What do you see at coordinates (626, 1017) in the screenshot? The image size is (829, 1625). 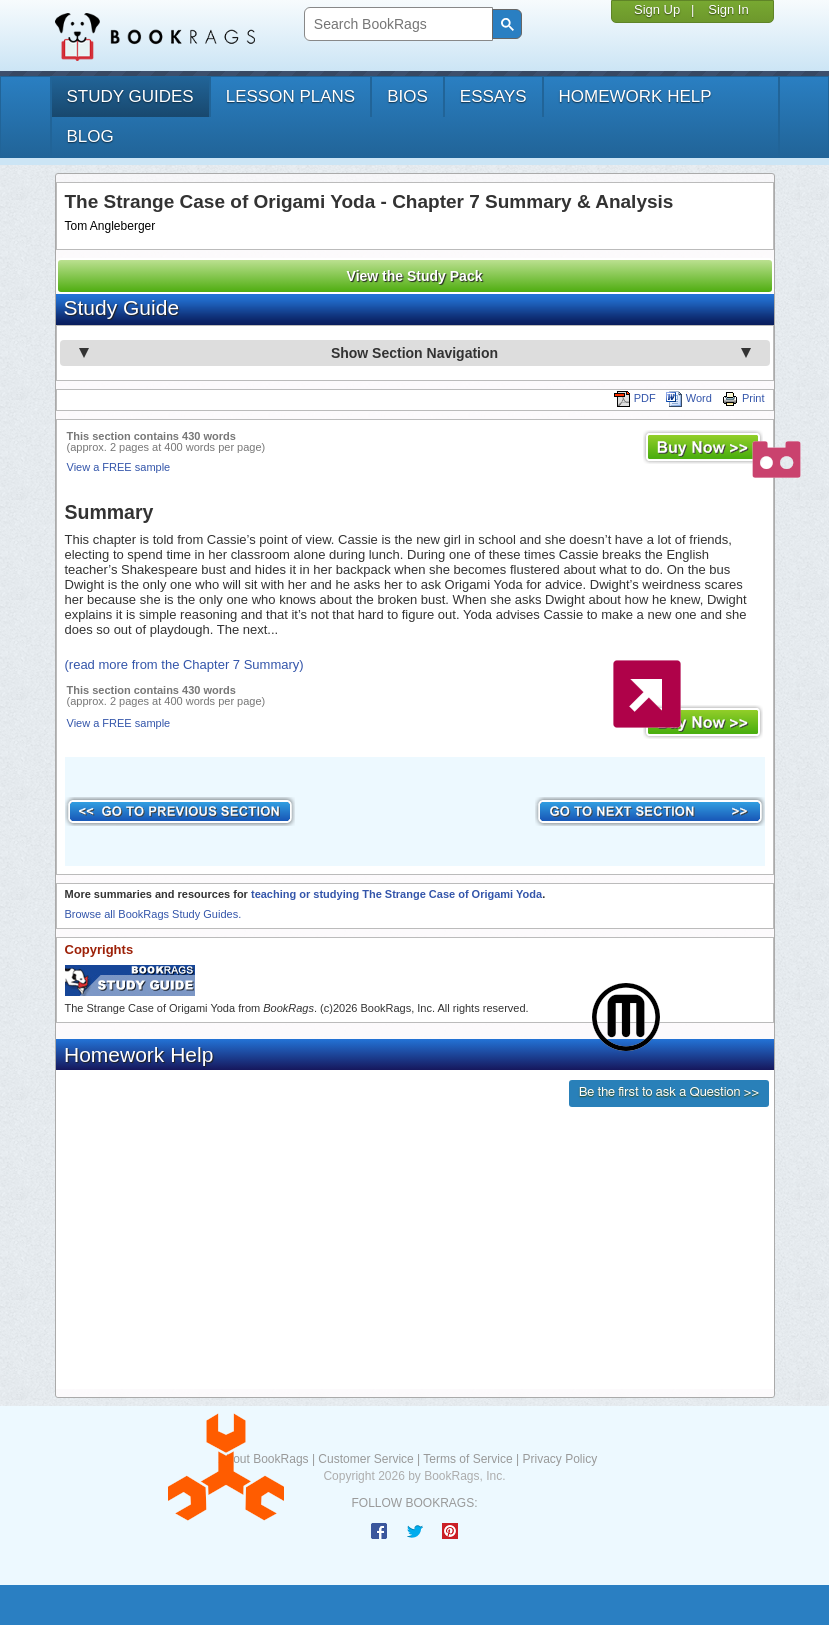 I see `makerbot logo` at bounding box center [626, 1017].